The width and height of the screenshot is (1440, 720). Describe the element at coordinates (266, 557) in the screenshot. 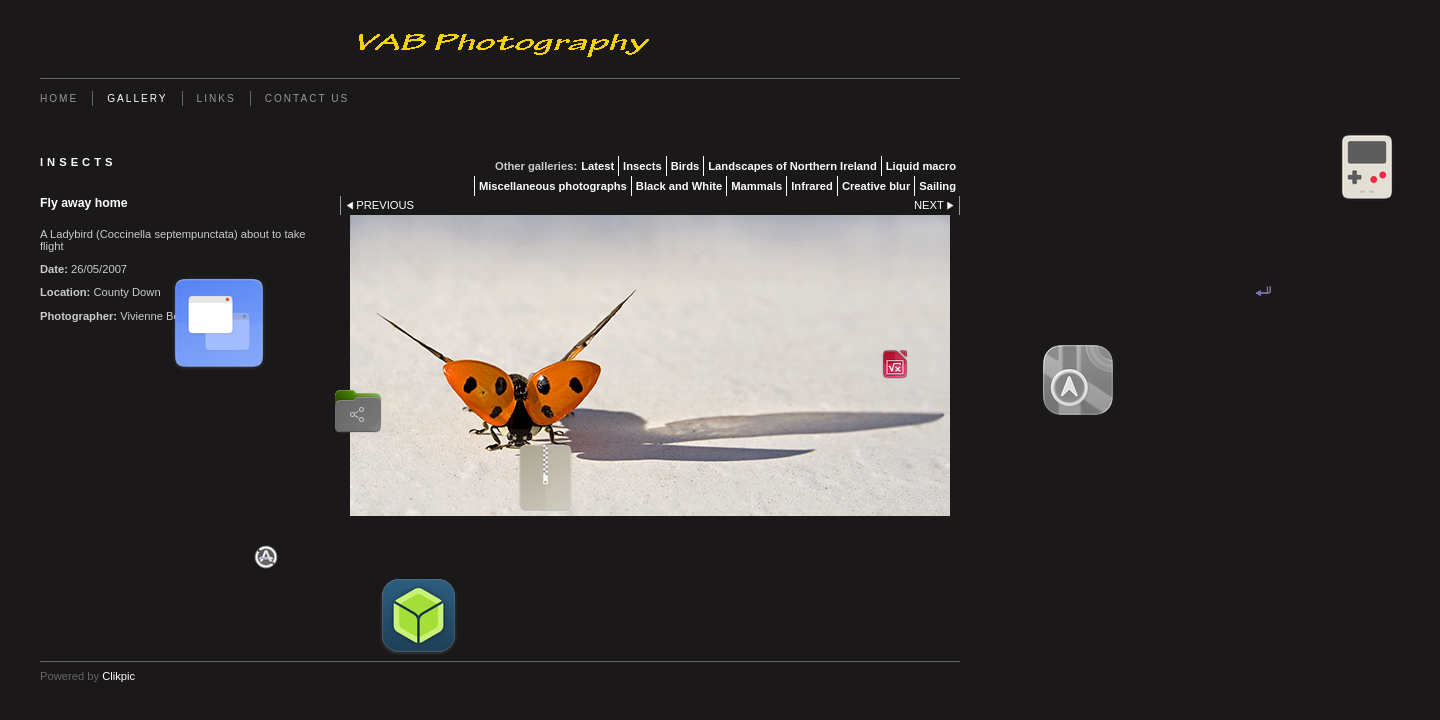

I see `check for available software updates` at that location.